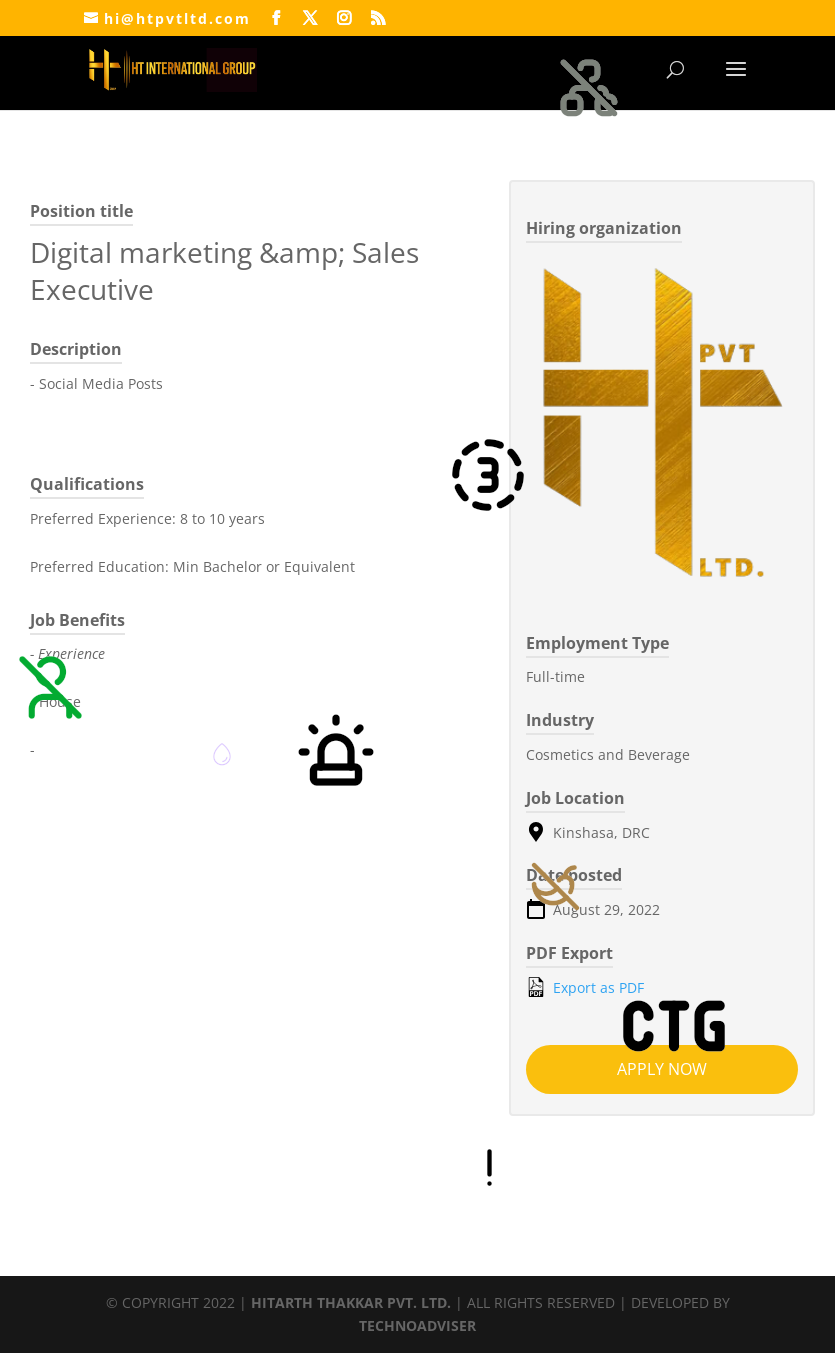 This screenshot has width=835, height=1353. Describe the element at coordinates (336, 752) in the screenshot. I see `indicates urgent or high-priority notification` at that location.